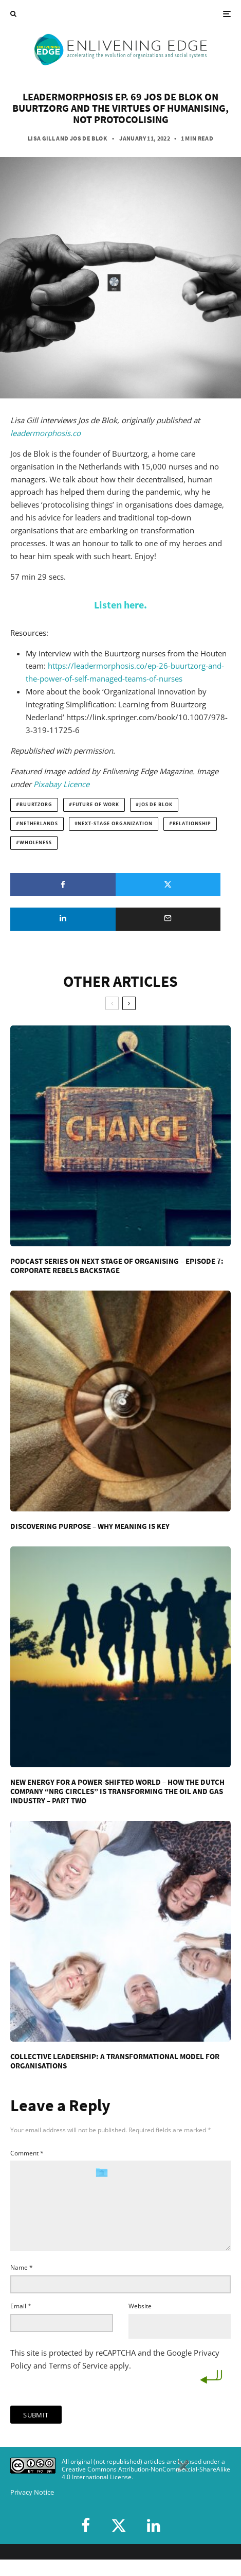 This screenshot has width=241, height=2576. What do you see at coordinates (183, 2466) in the screenshot?
I see `indicates write access is disabled` at bounding box center [183, 2466].